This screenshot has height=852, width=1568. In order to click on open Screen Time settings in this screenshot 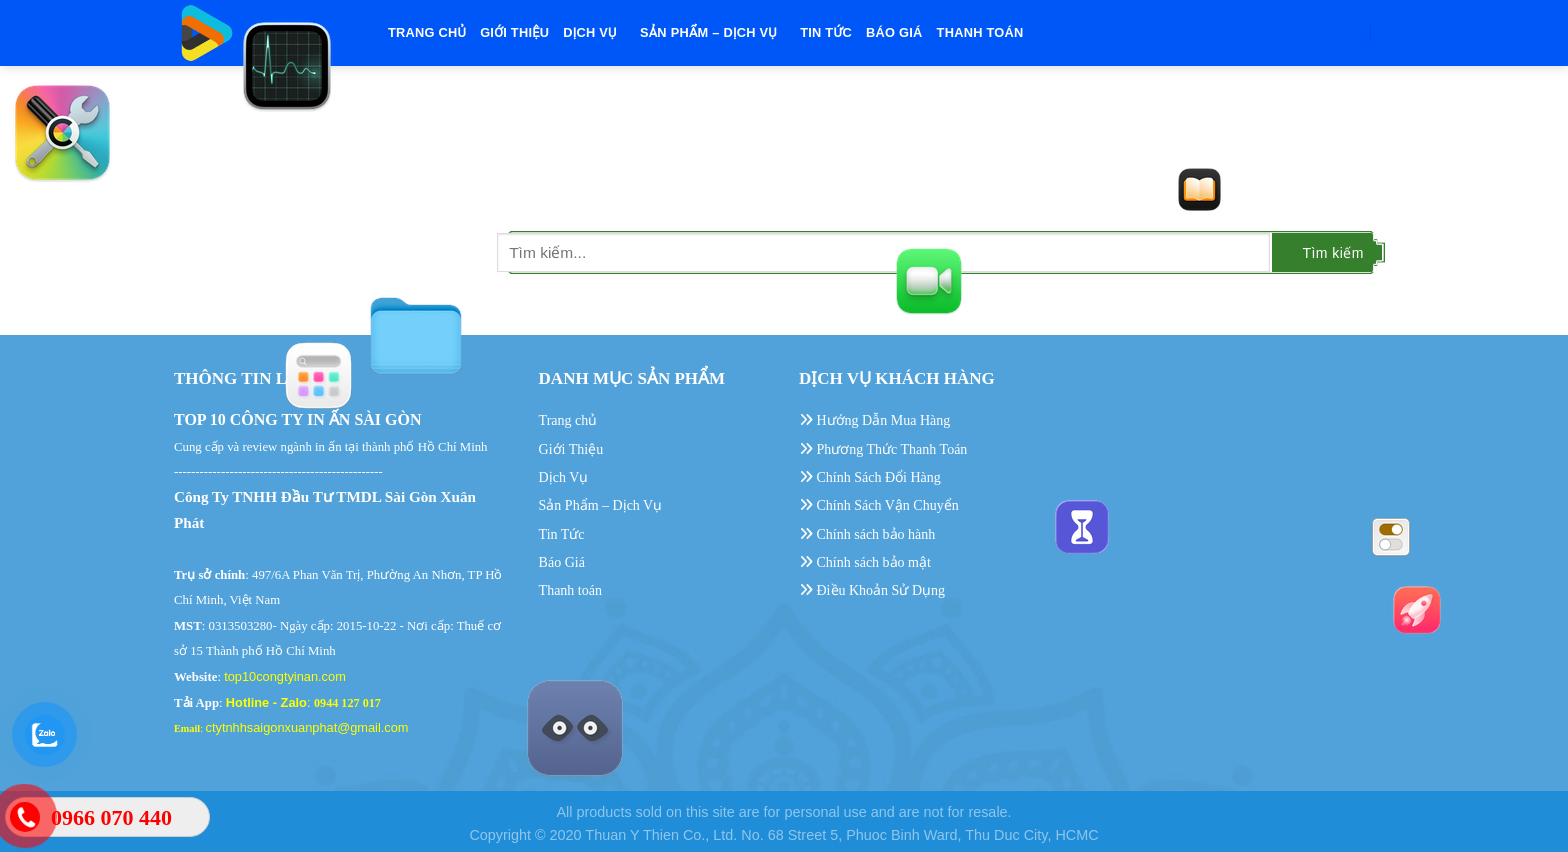, I will do `click(1082, 527)`.